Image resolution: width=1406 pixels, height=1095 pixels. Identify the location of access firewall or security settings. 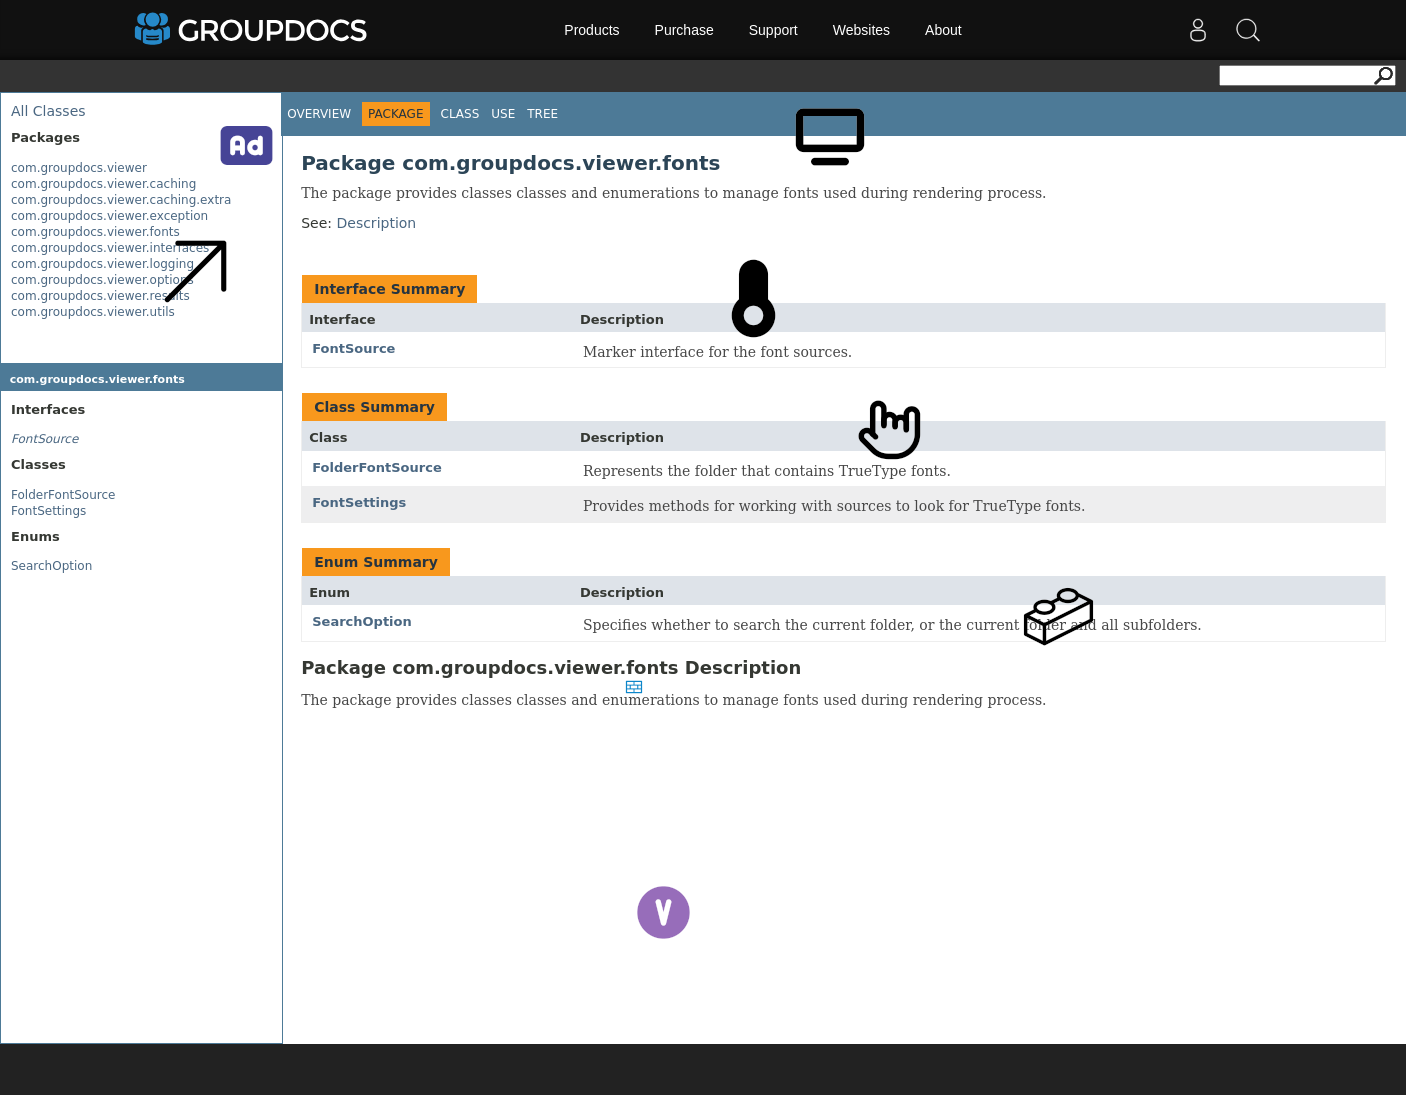
(634, 687).